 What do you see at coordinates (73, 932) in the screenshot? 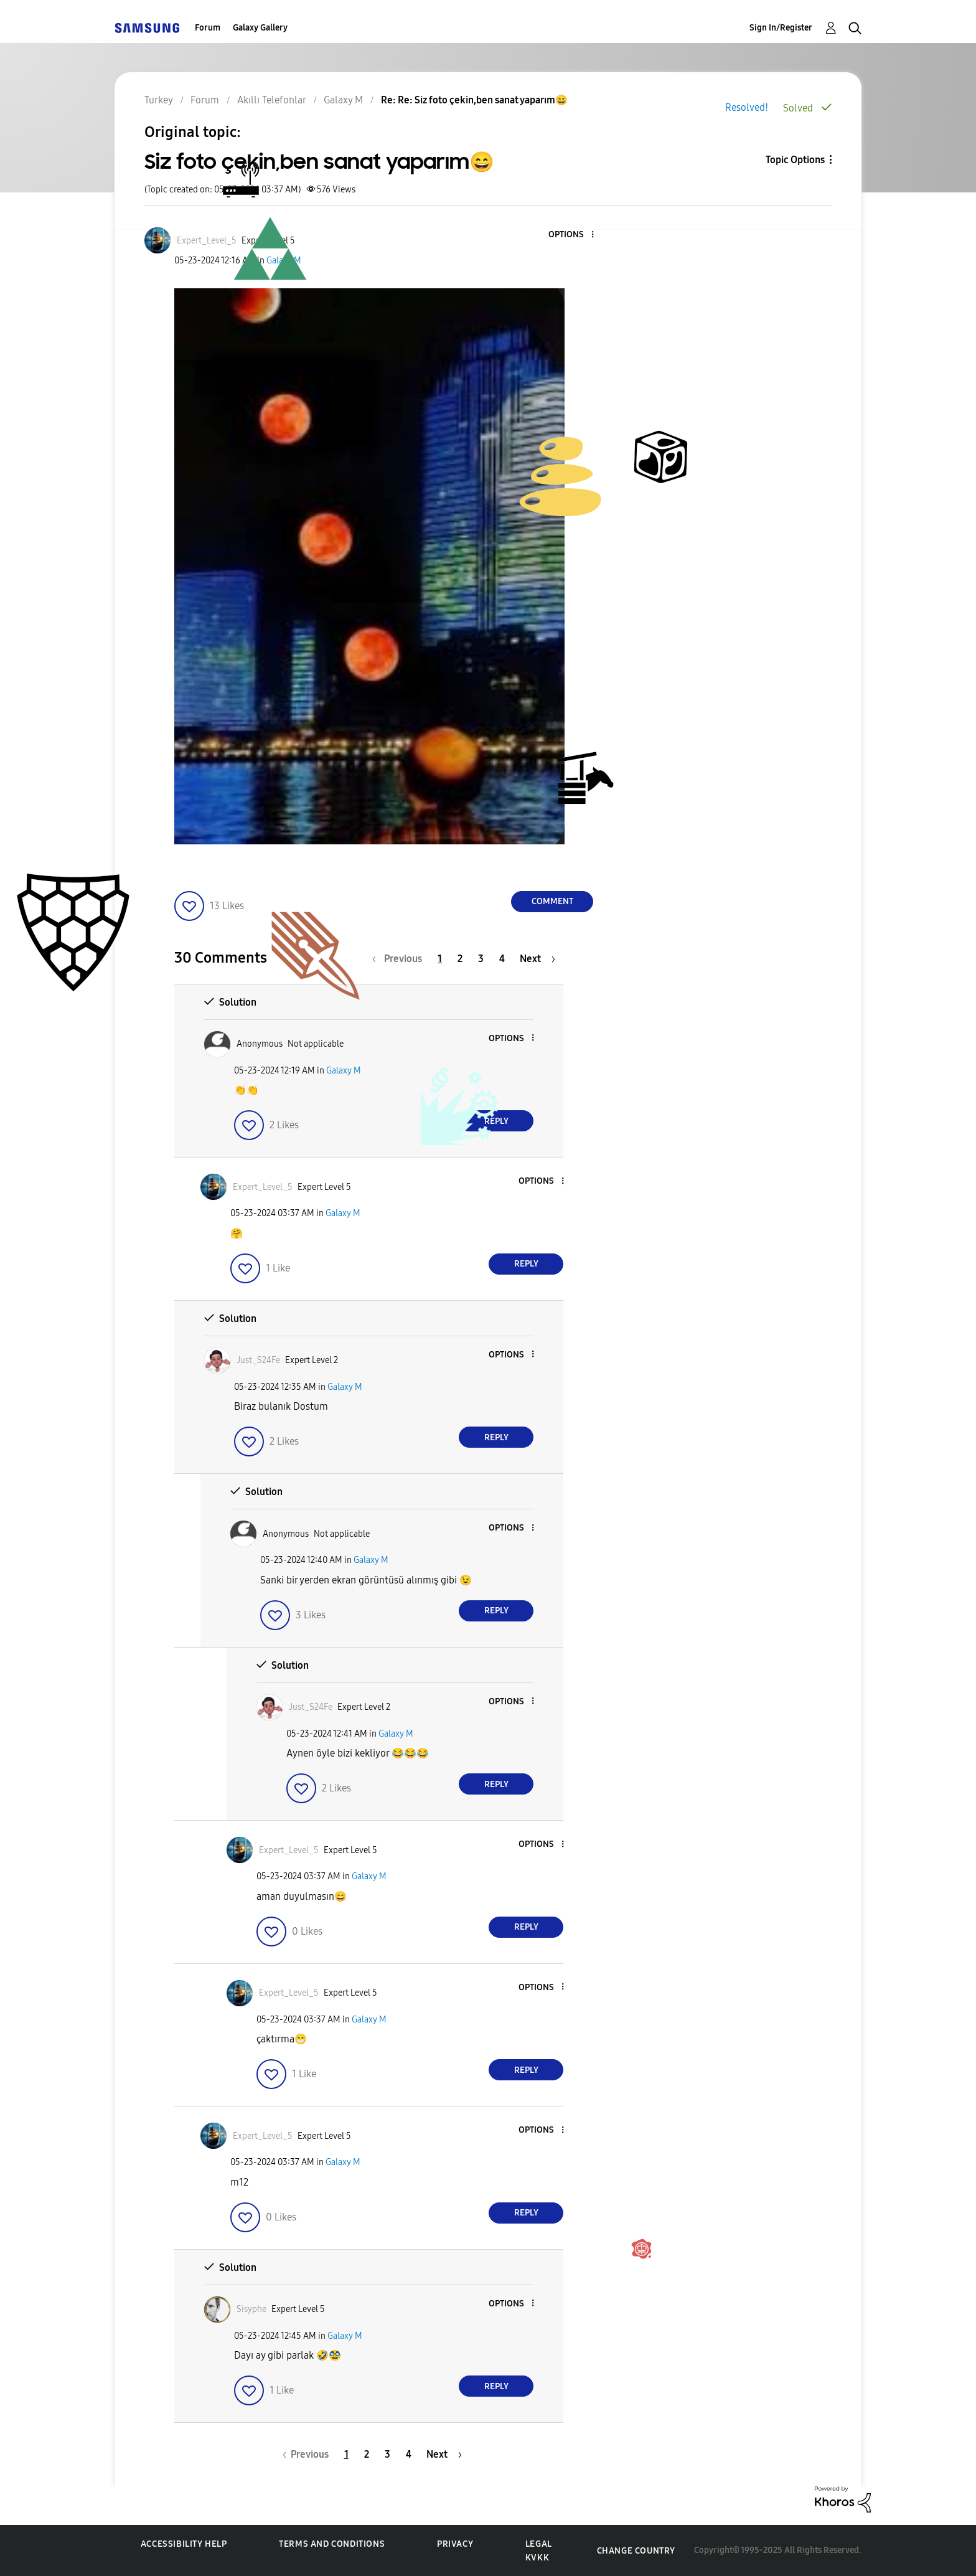
I see `equip or select a defensive shield item` at bounding box center [73, 932].